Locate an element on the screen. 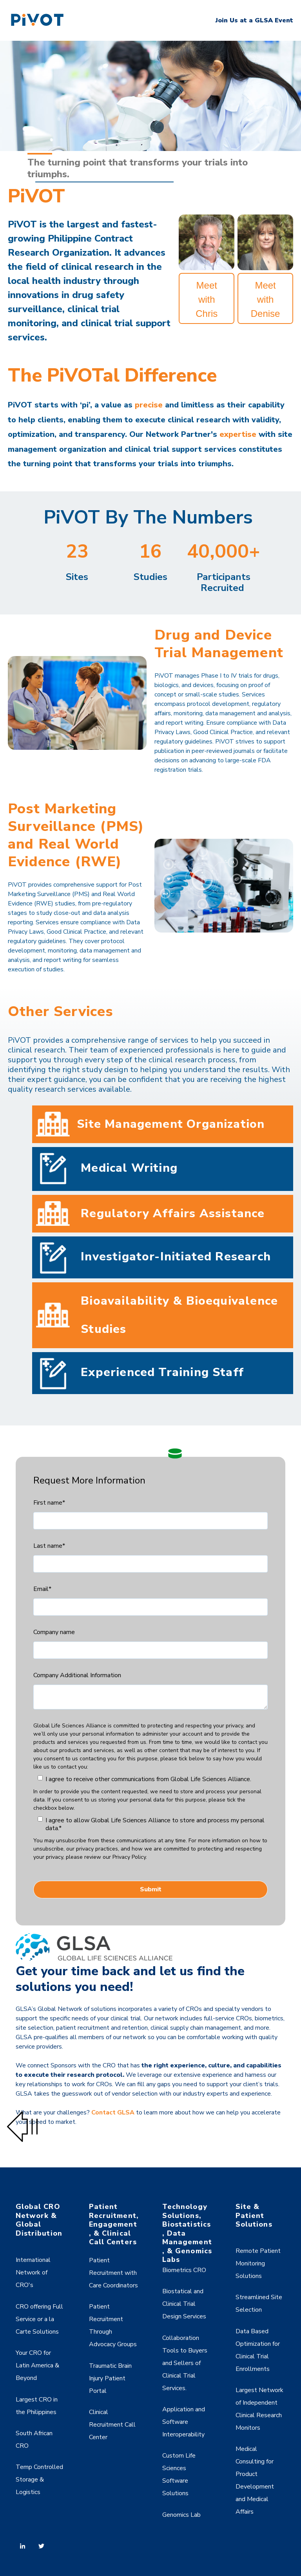  hockey or ice sports category is located at coordinates (175, 1453).